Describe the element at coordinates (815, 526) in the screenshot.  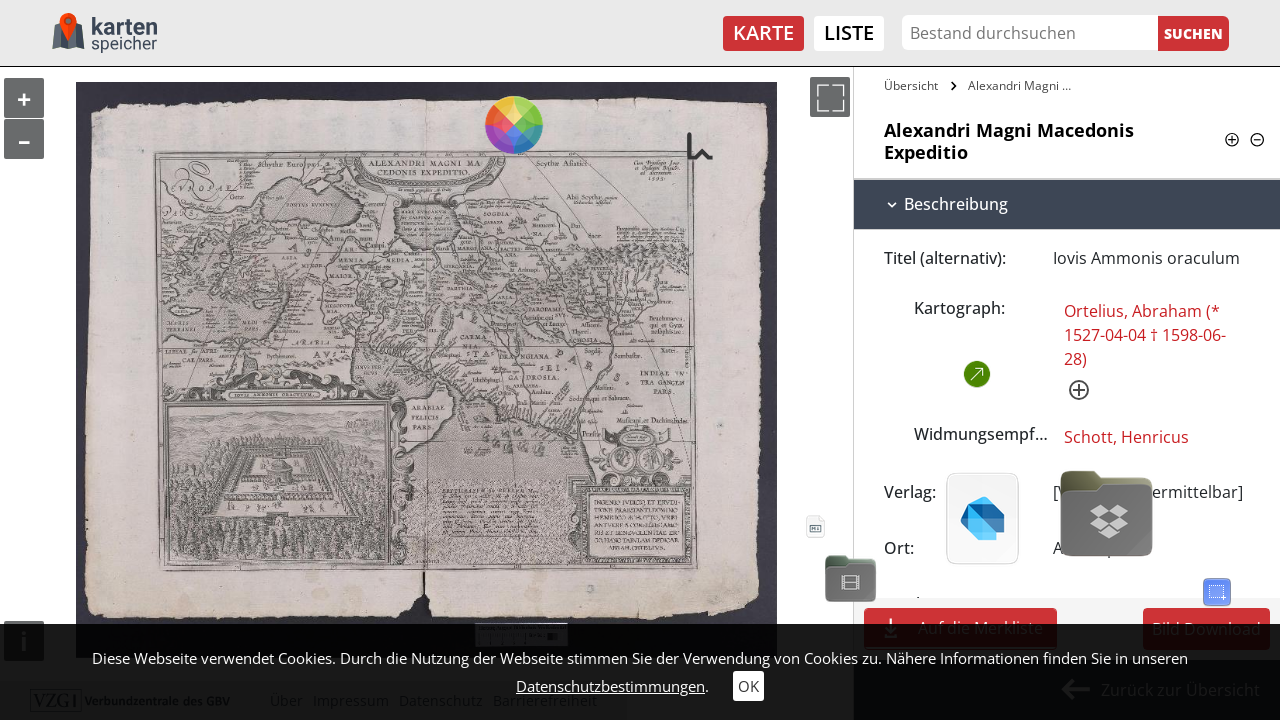
I see `a markdown text file` at that location.